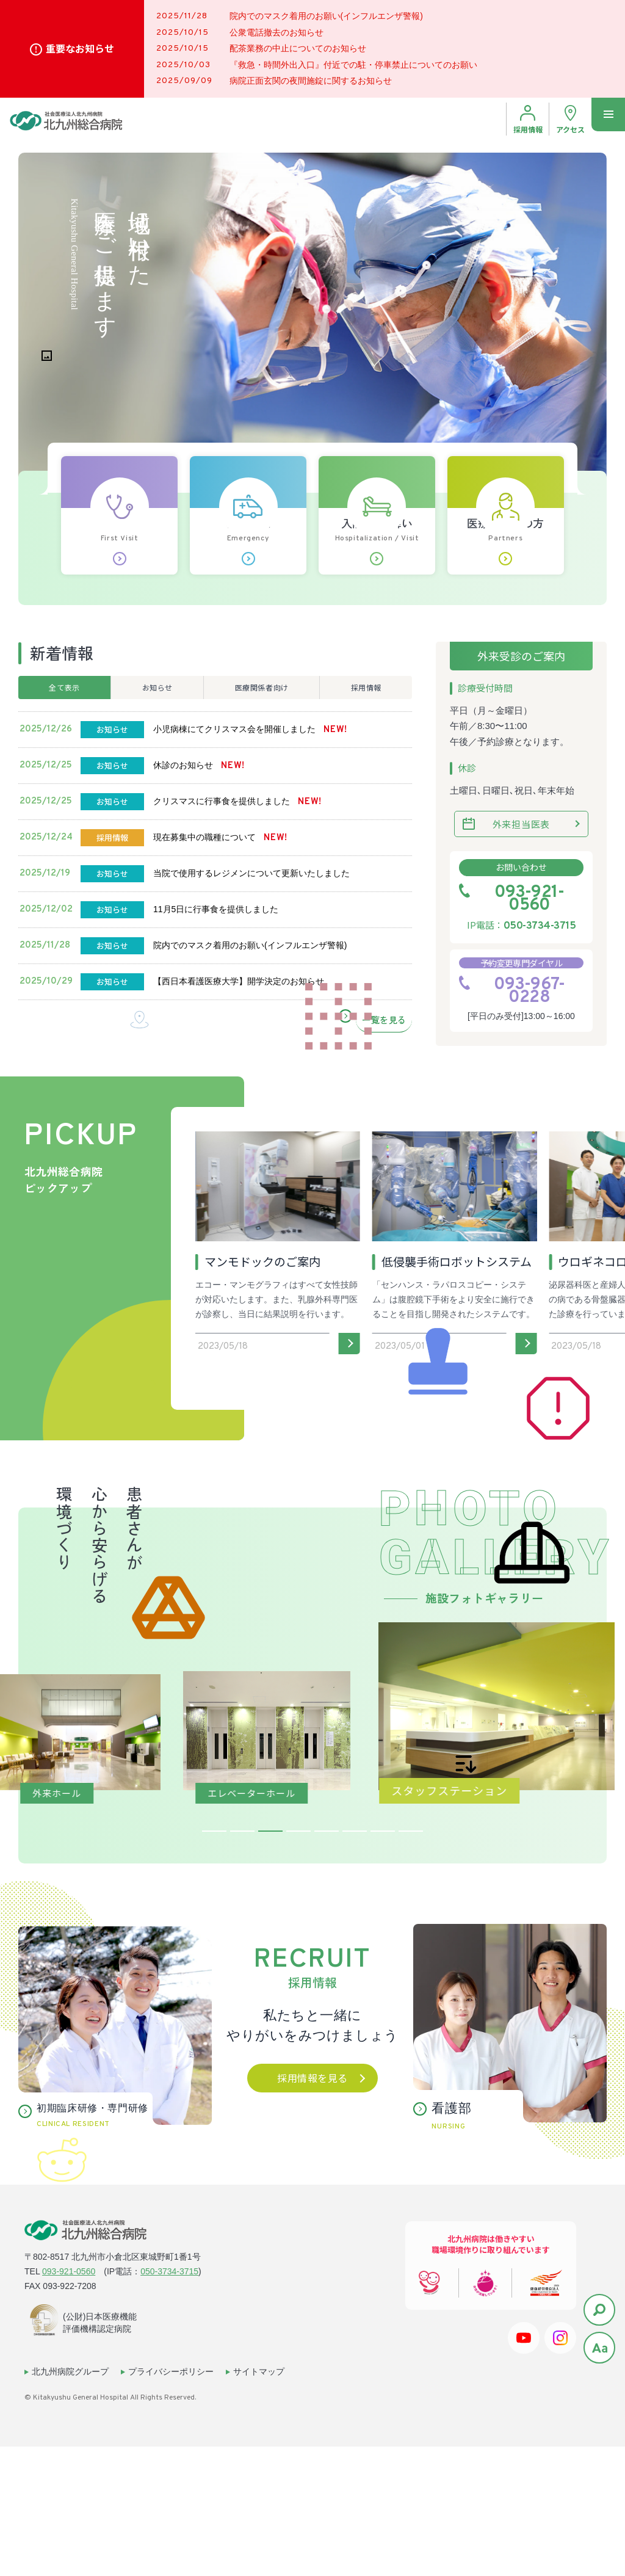 This screenshot has height=2576, width=625. What do you see at coordinates (139, 1020) in the screenshot?
I see `view location area or zone on map` at bounding box center [139, 1020].